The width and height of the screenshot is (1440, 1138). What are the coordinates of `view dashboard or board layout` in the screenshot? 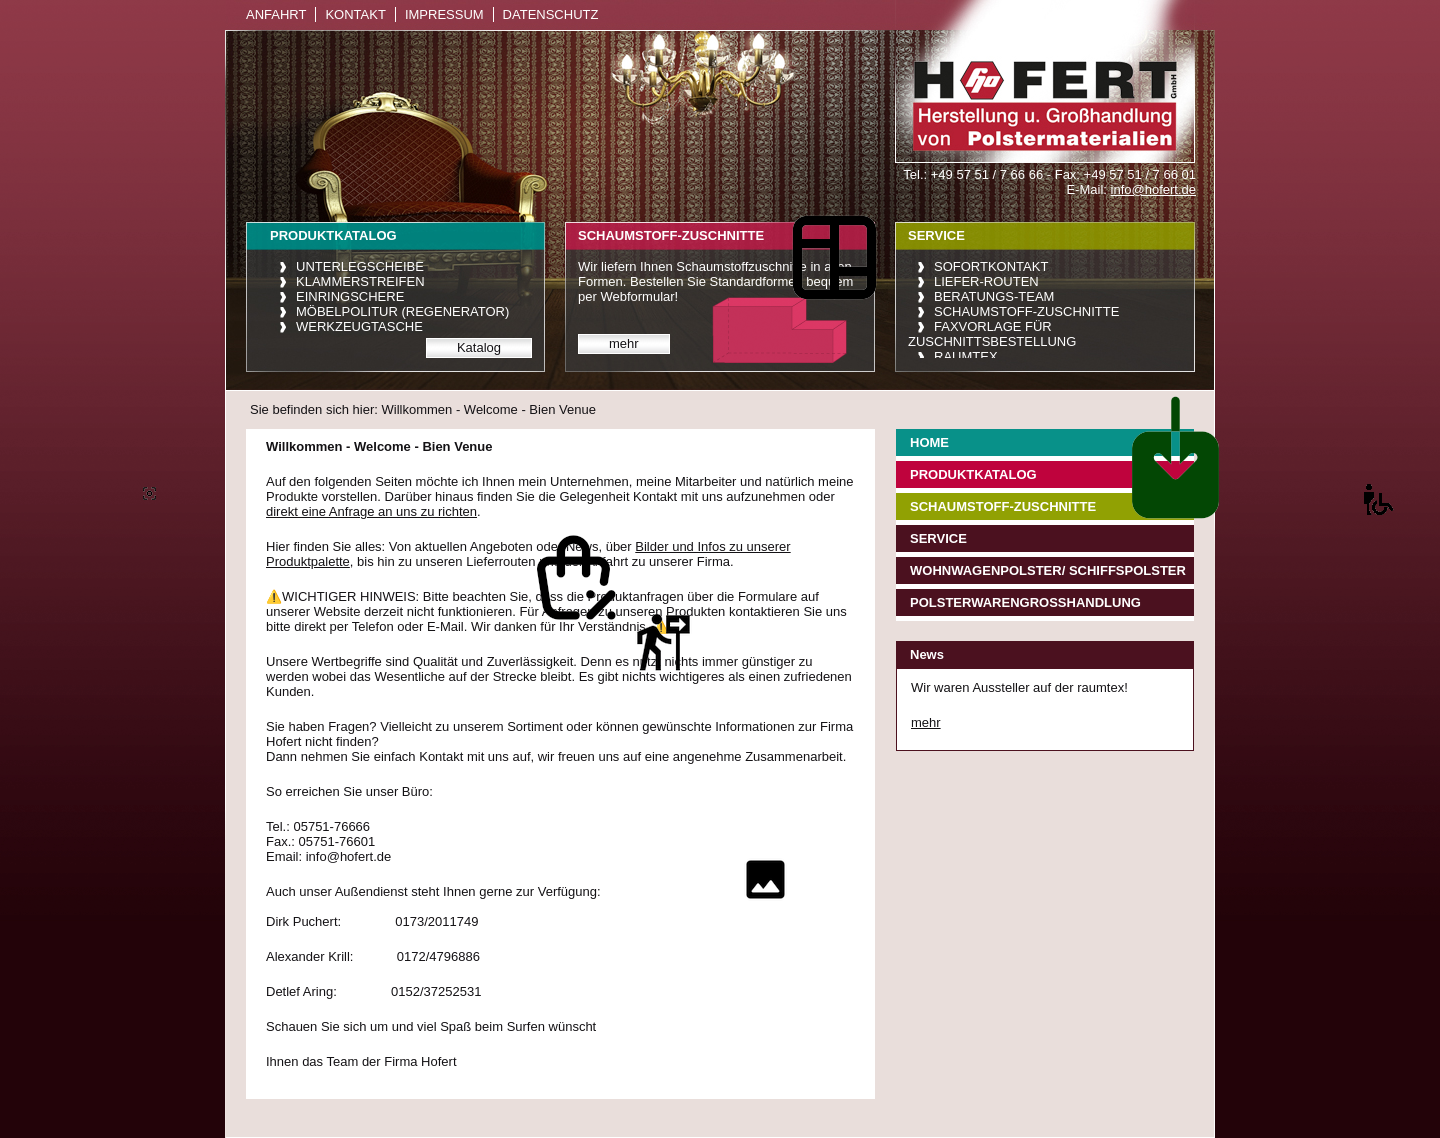 It's located at (834, 257).